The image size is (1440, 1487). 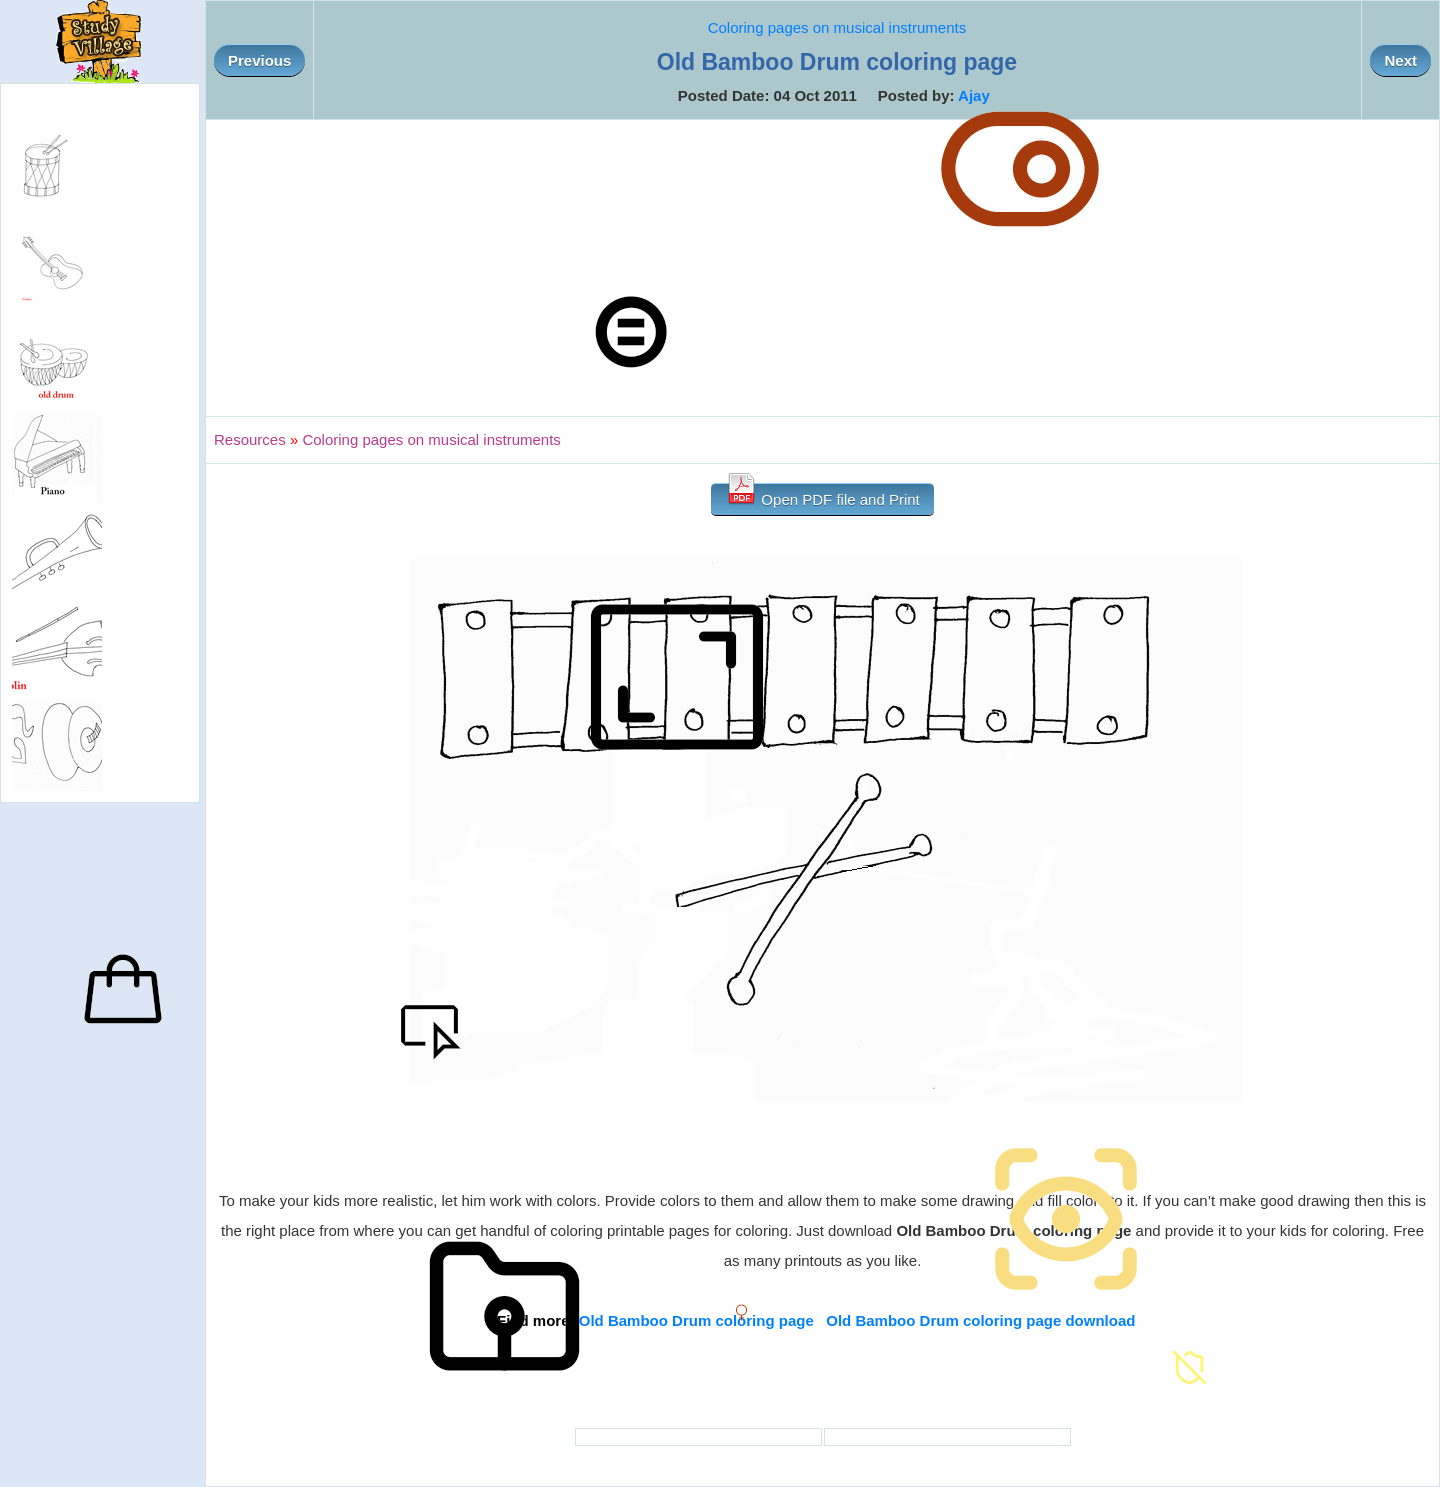 What do you see at coordinates (741, 1312) in the screenshot?
I see `select female gender option` at bounding box center [741, 1312].